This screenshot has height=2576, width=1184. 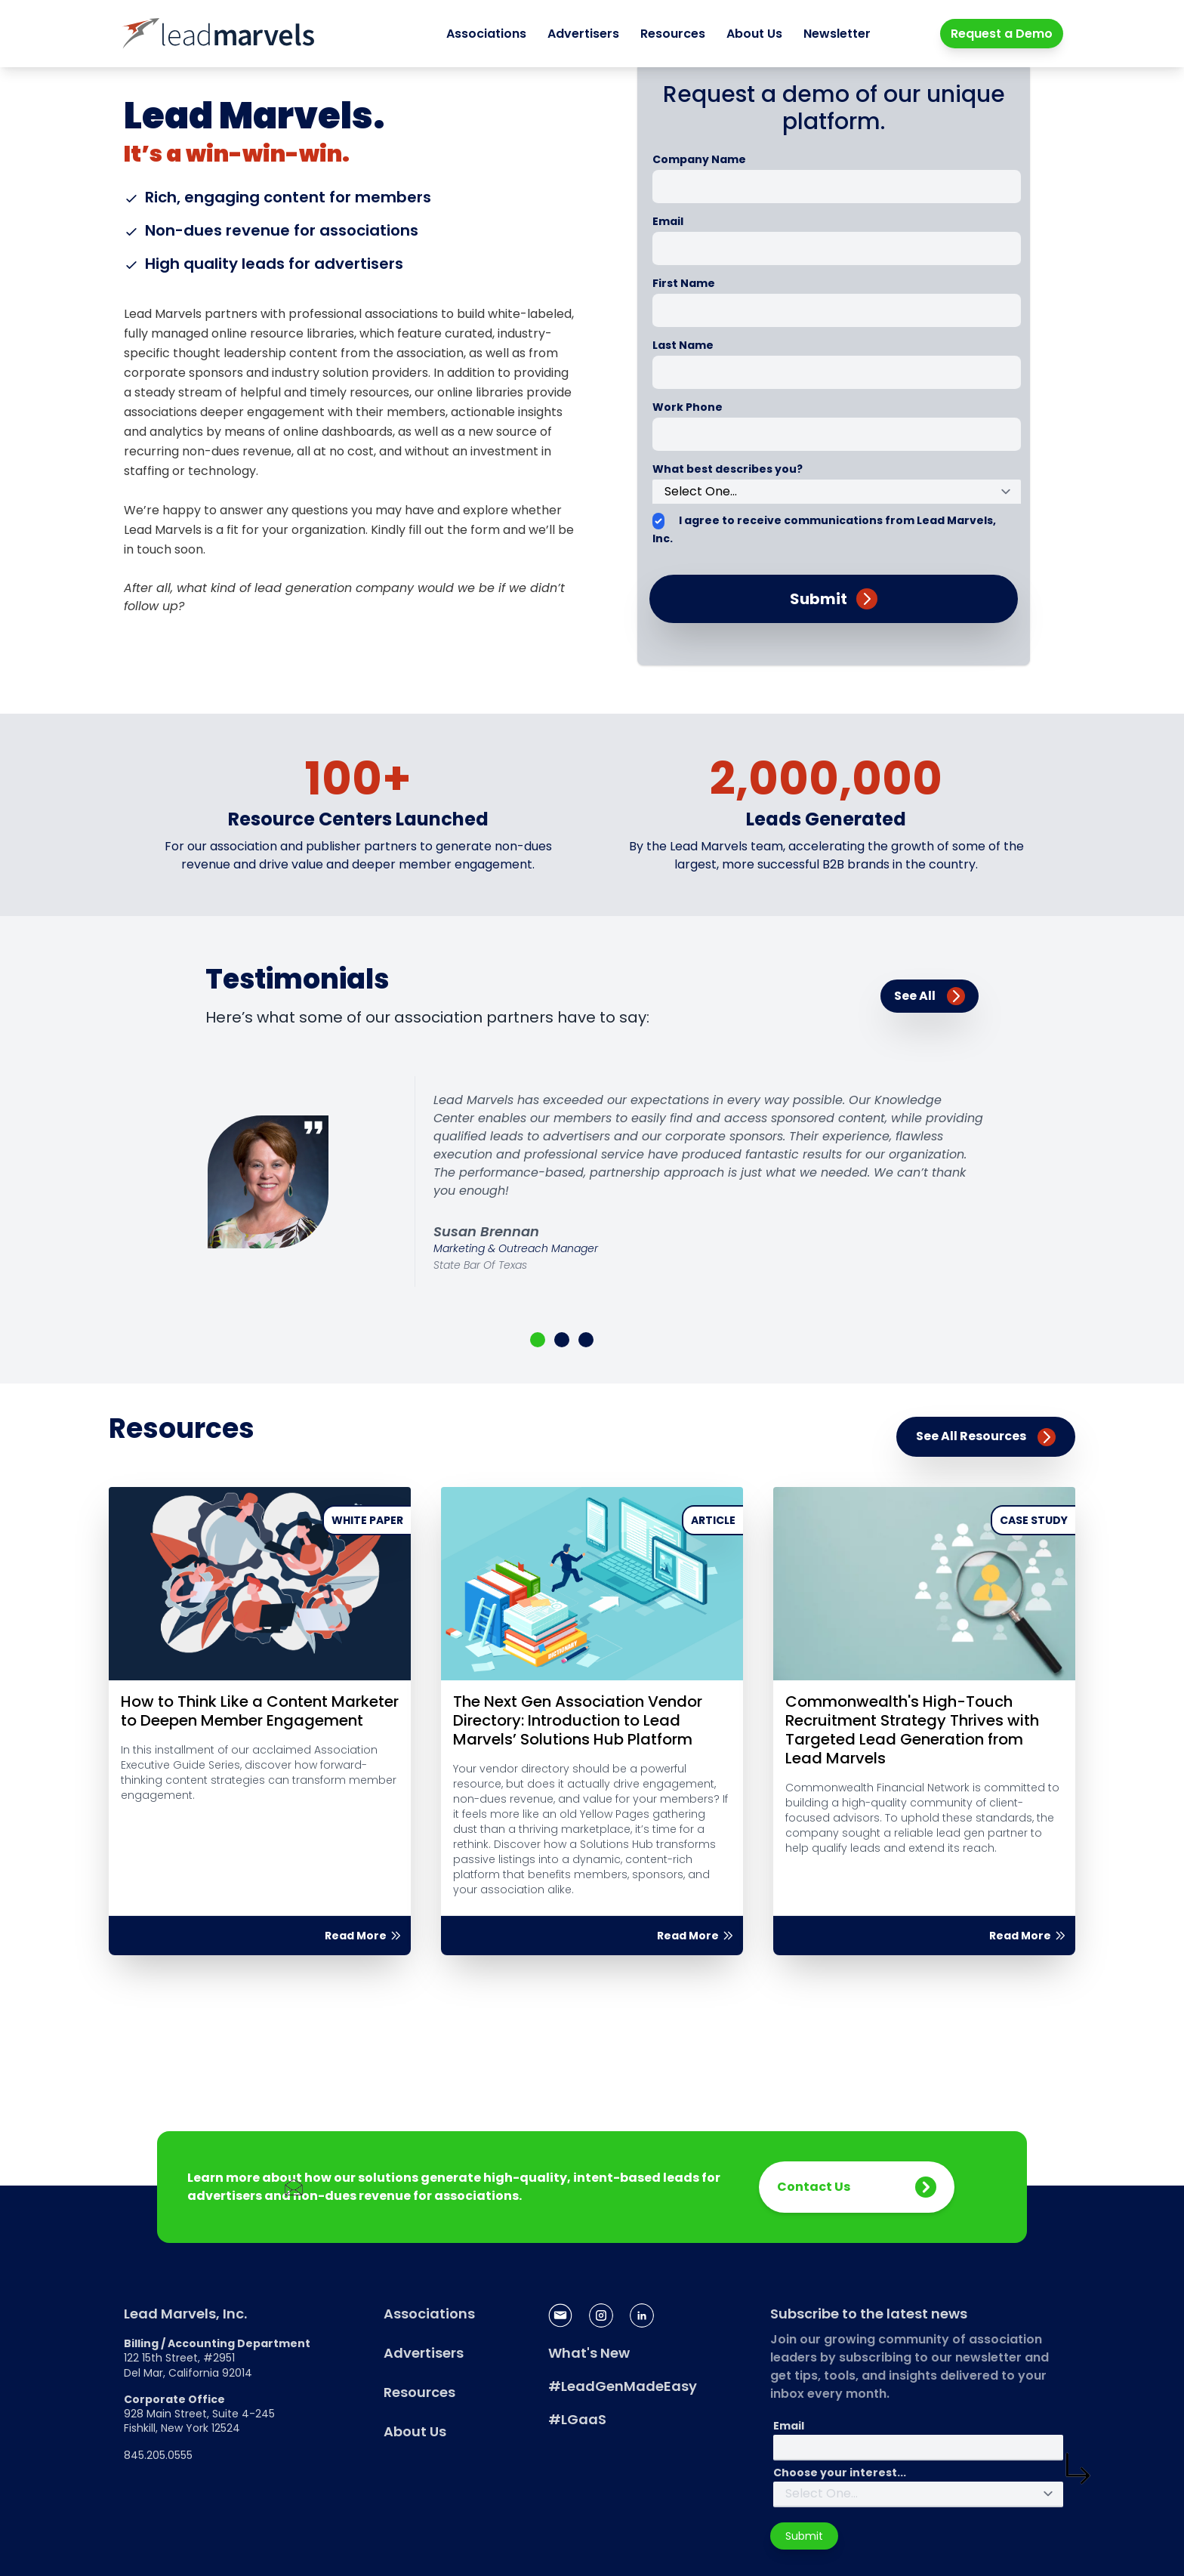 What do you see at coordinates (1075, 2468) in the screenshot?
I see `move item down and to the right` at bounding box center [1075, 2468].